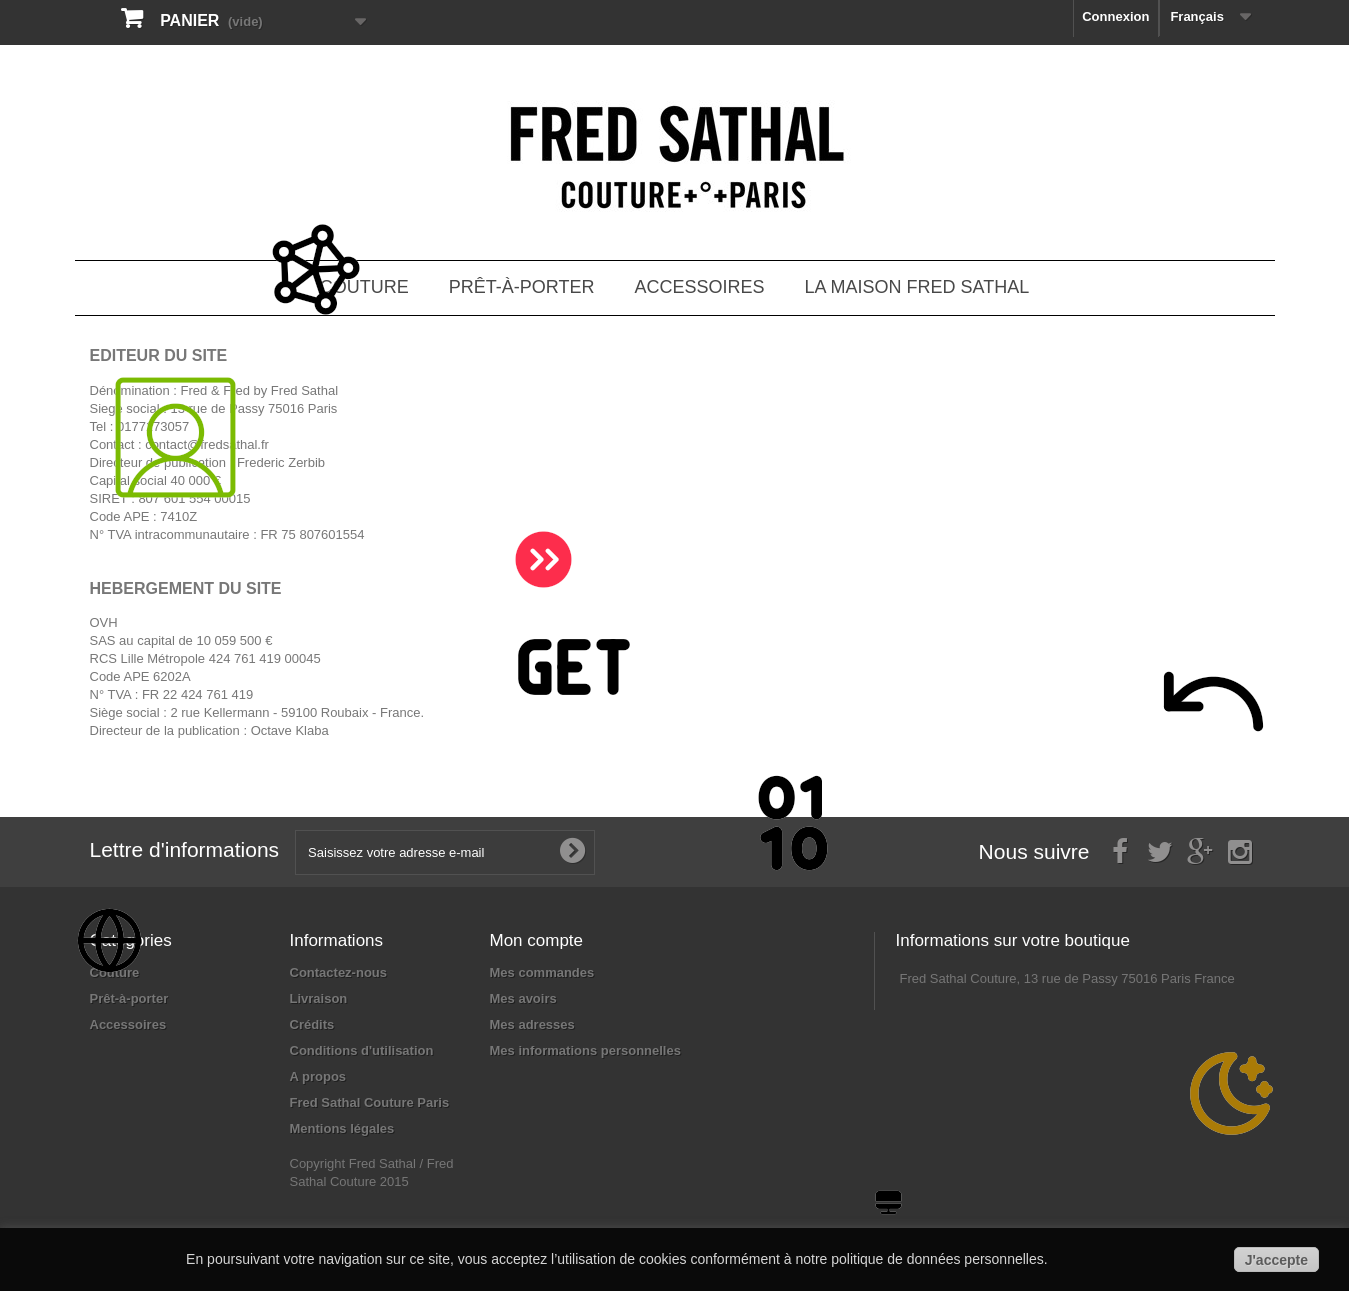 This screenshot has height=1291, width=1349. I want to click on view or edit binary data, so click(793, 823).